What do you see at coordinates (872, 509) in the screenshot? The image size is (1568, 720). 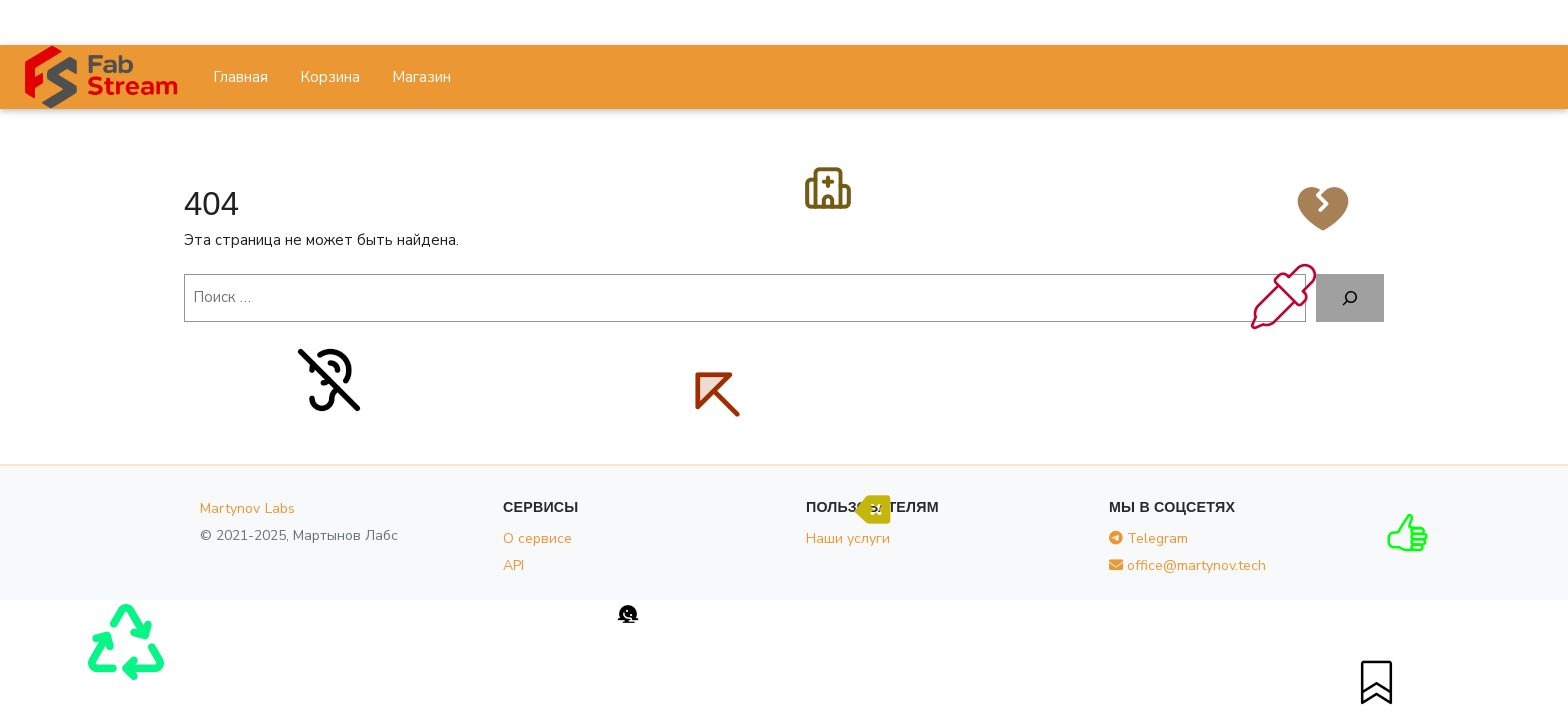 I see `delete the previous character` at bounding box center [872, 509].